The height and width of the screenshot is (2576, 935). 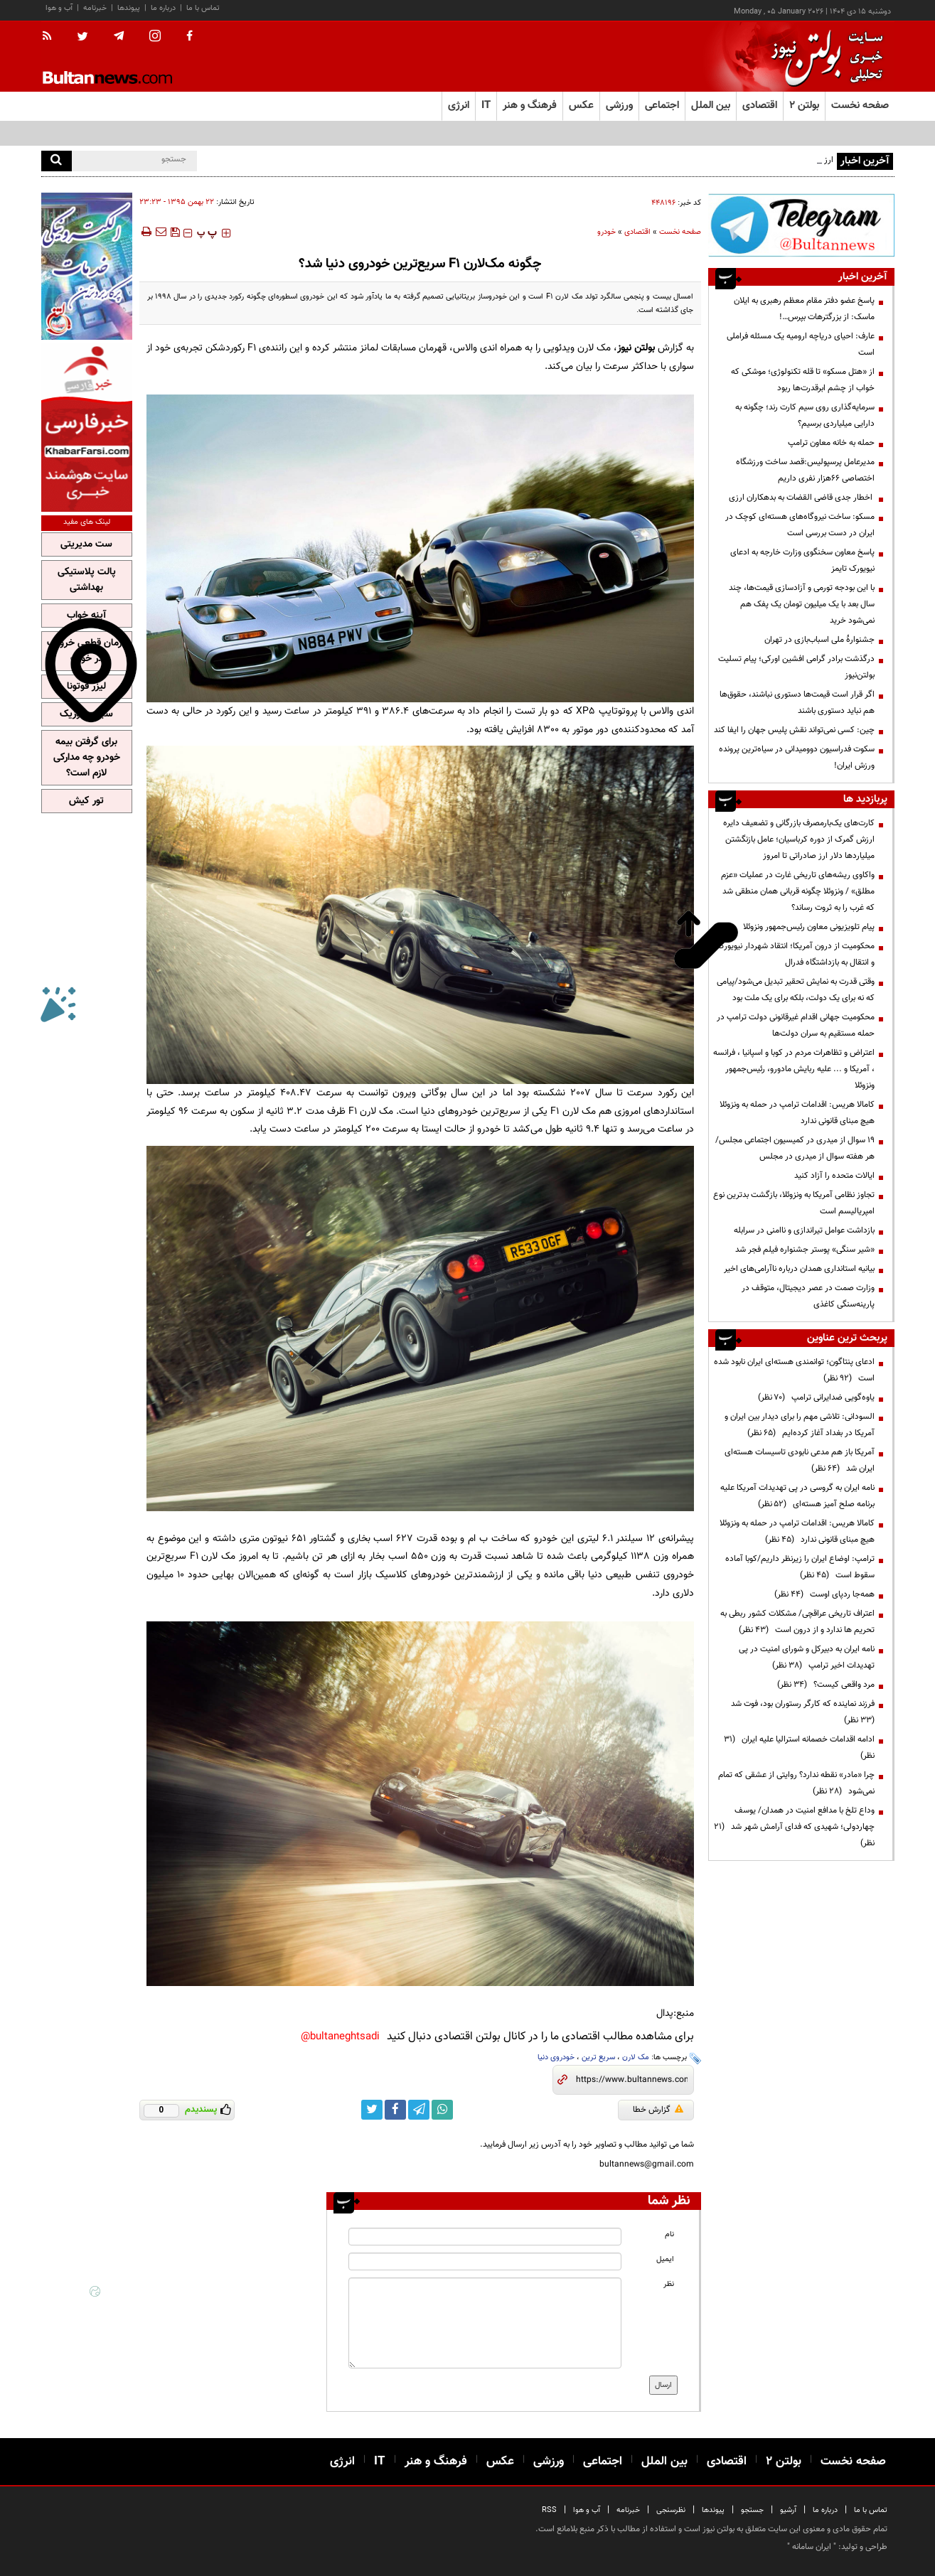 I want to click on celebration or success state indicator, so click(x=59, y=1004).